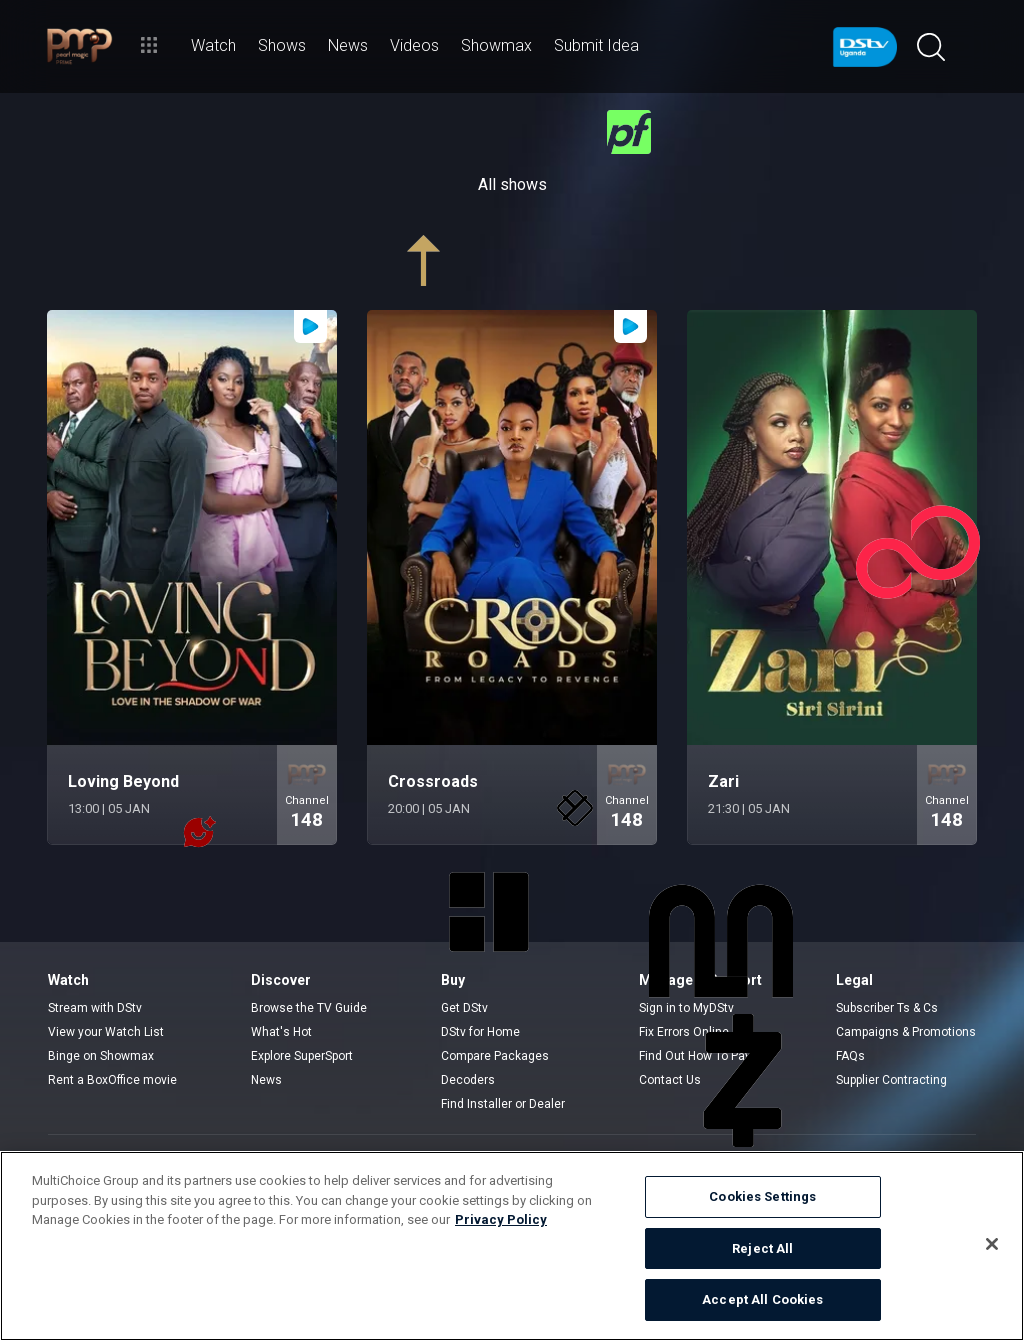  Describe the element at coordinates (721, 941) in the screenshot. I see `open mural collaborative workspace app` at that location.